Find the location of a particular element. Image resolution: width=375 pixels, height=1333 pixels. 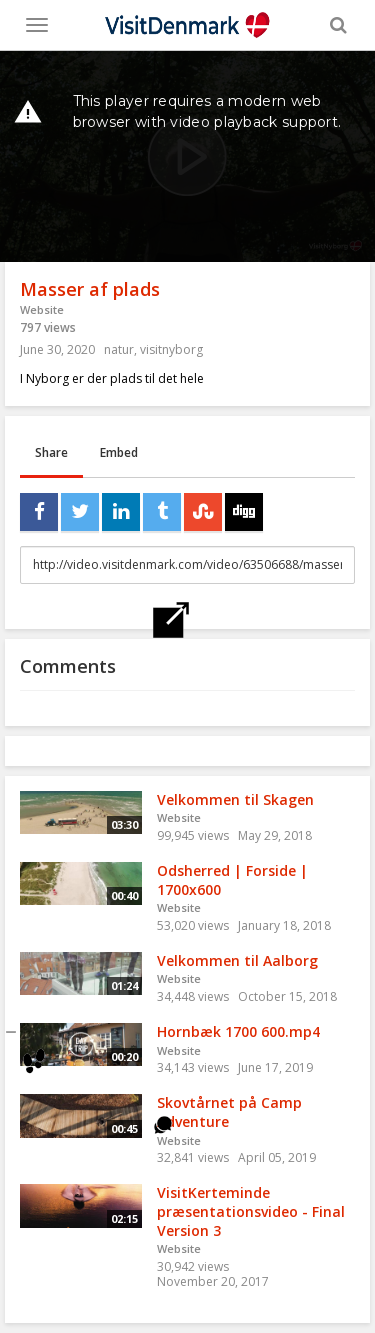

track your steps or walking activity is located at coordinates (34, 1061).